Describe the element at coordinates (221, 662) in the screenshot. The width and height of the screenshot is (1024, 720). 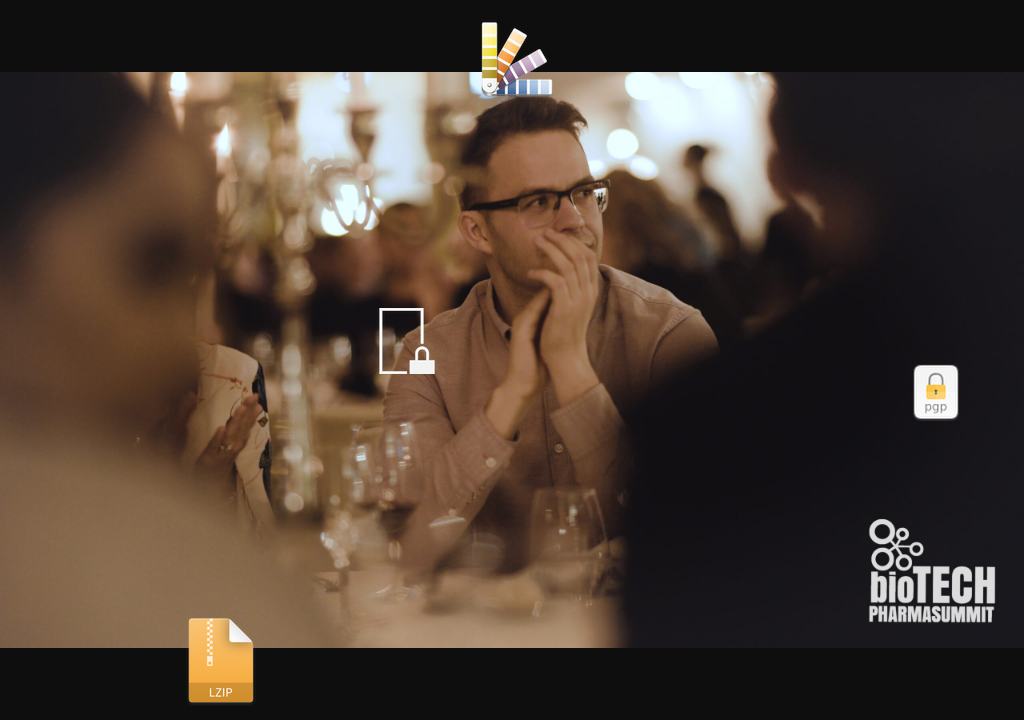
I see `an lzip compressed archive file` at that location.